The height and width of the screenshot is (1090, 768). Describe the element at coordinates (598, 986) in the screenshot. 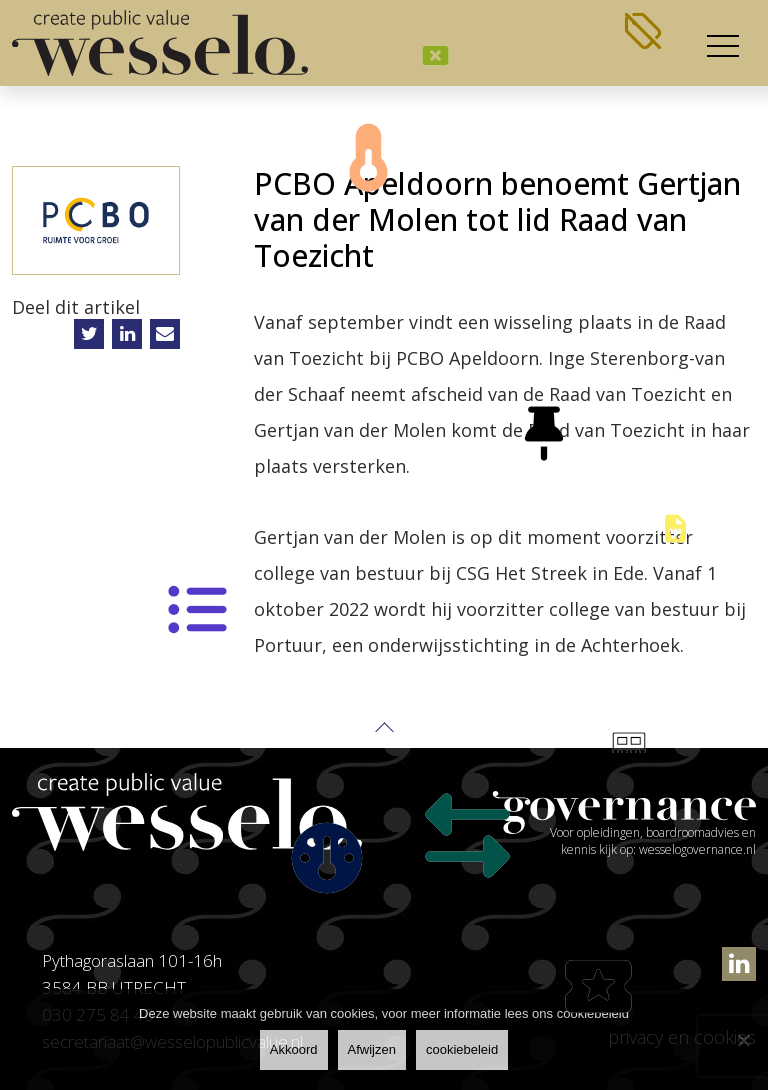

I see `browse local events and activities` at that location.